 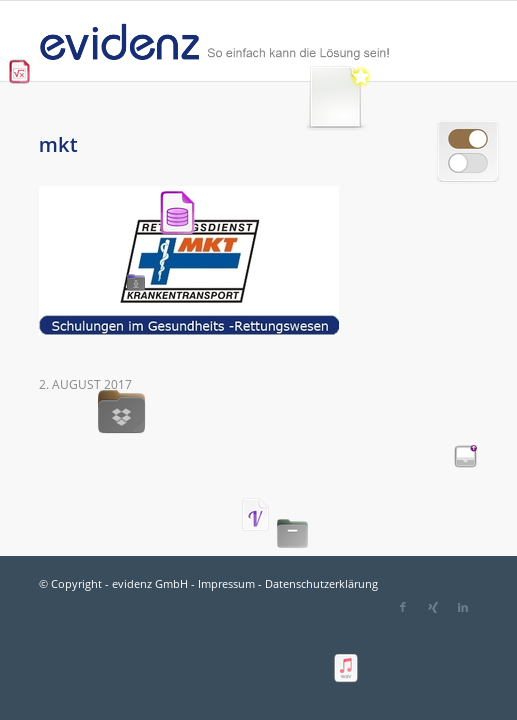 I want to click on a wav audio file, so click(x=346, y=668).